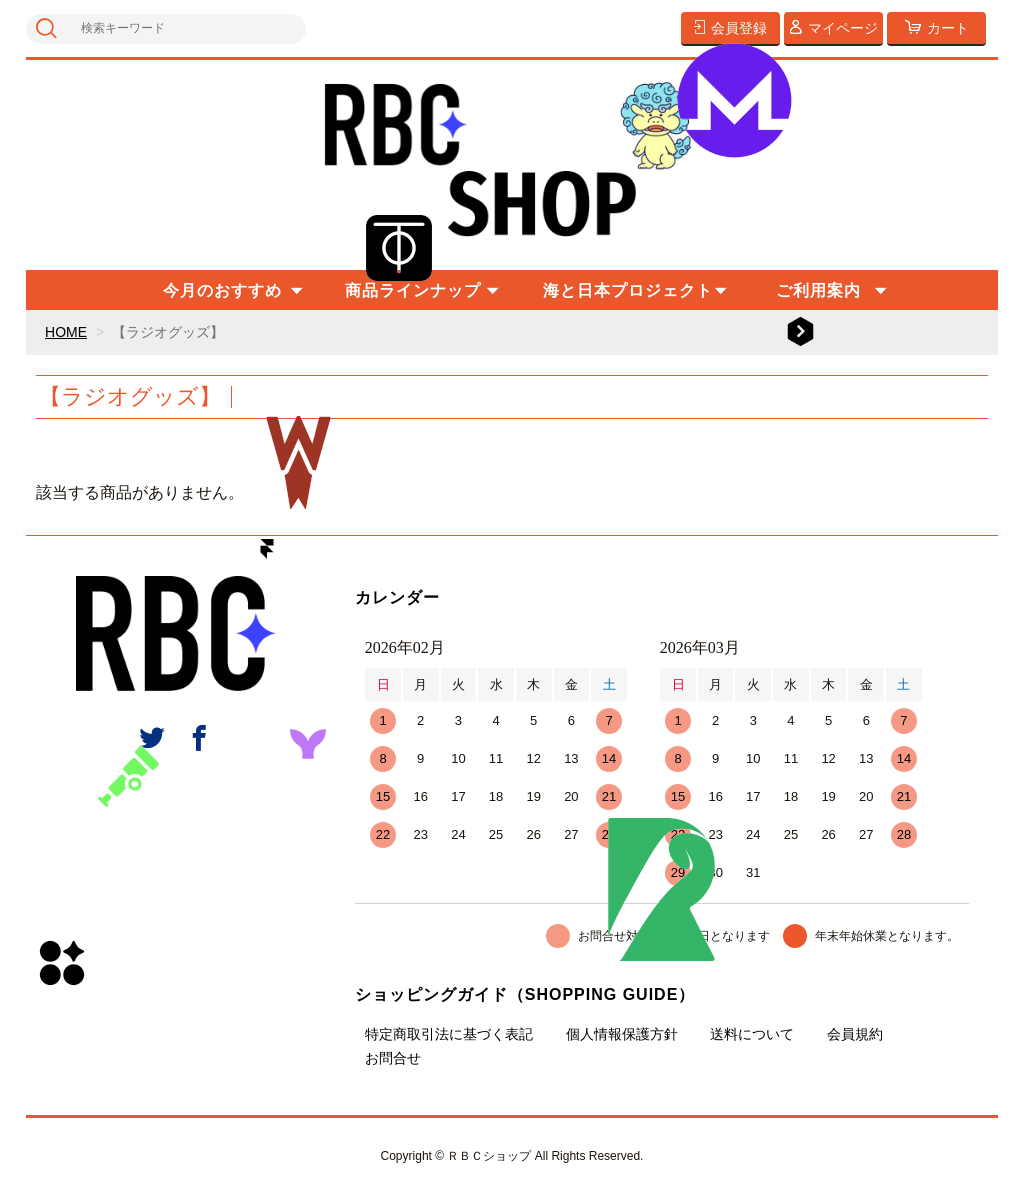  I want to click on opentelemetry logo, so click(128, 776).